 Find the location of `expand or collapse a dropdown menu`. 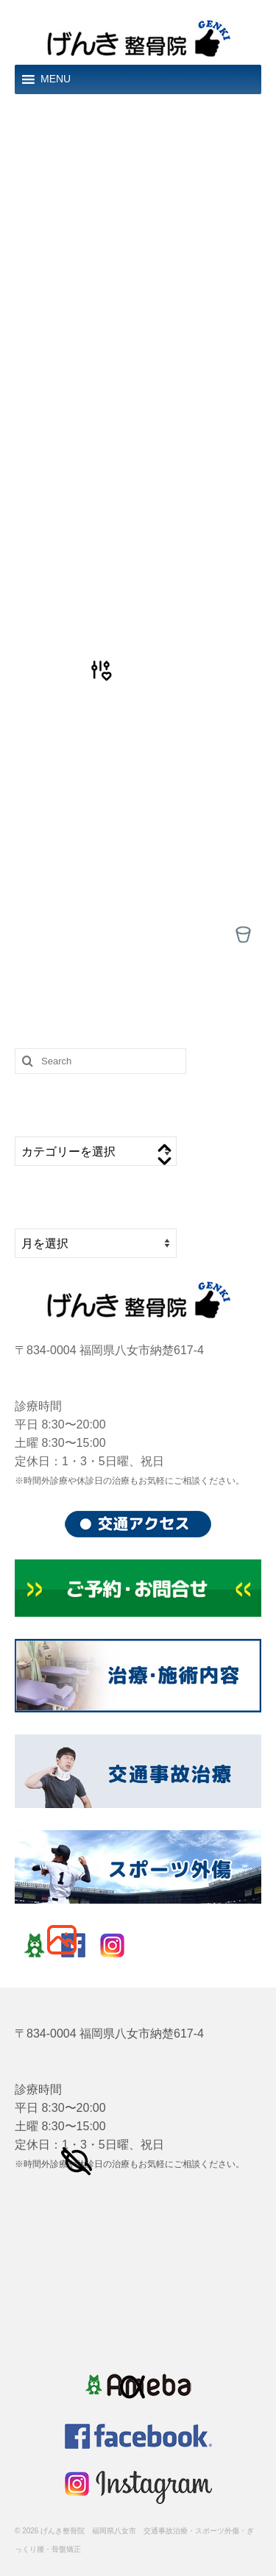

expand or collapse a dropdown menu is located at coordinates (164, 1154).